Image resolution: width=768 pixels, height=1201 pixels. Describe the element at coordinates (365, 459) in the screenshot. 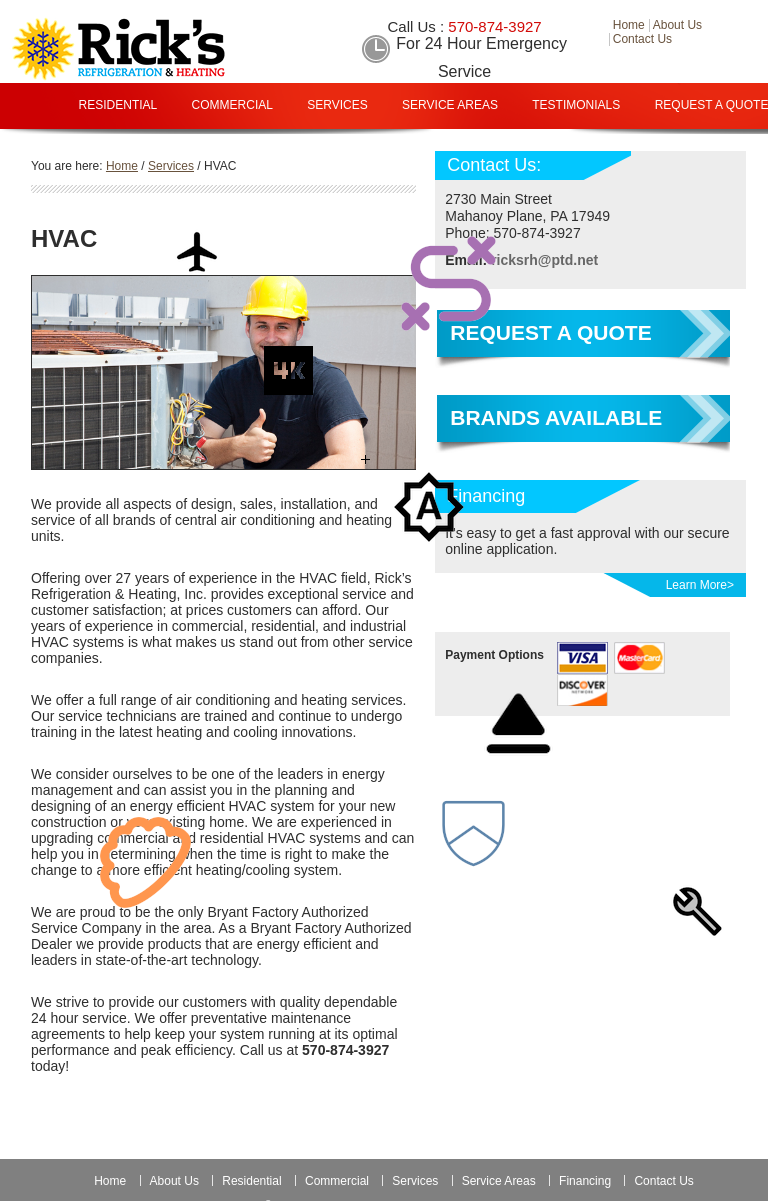

I see `add a new item` at that location.